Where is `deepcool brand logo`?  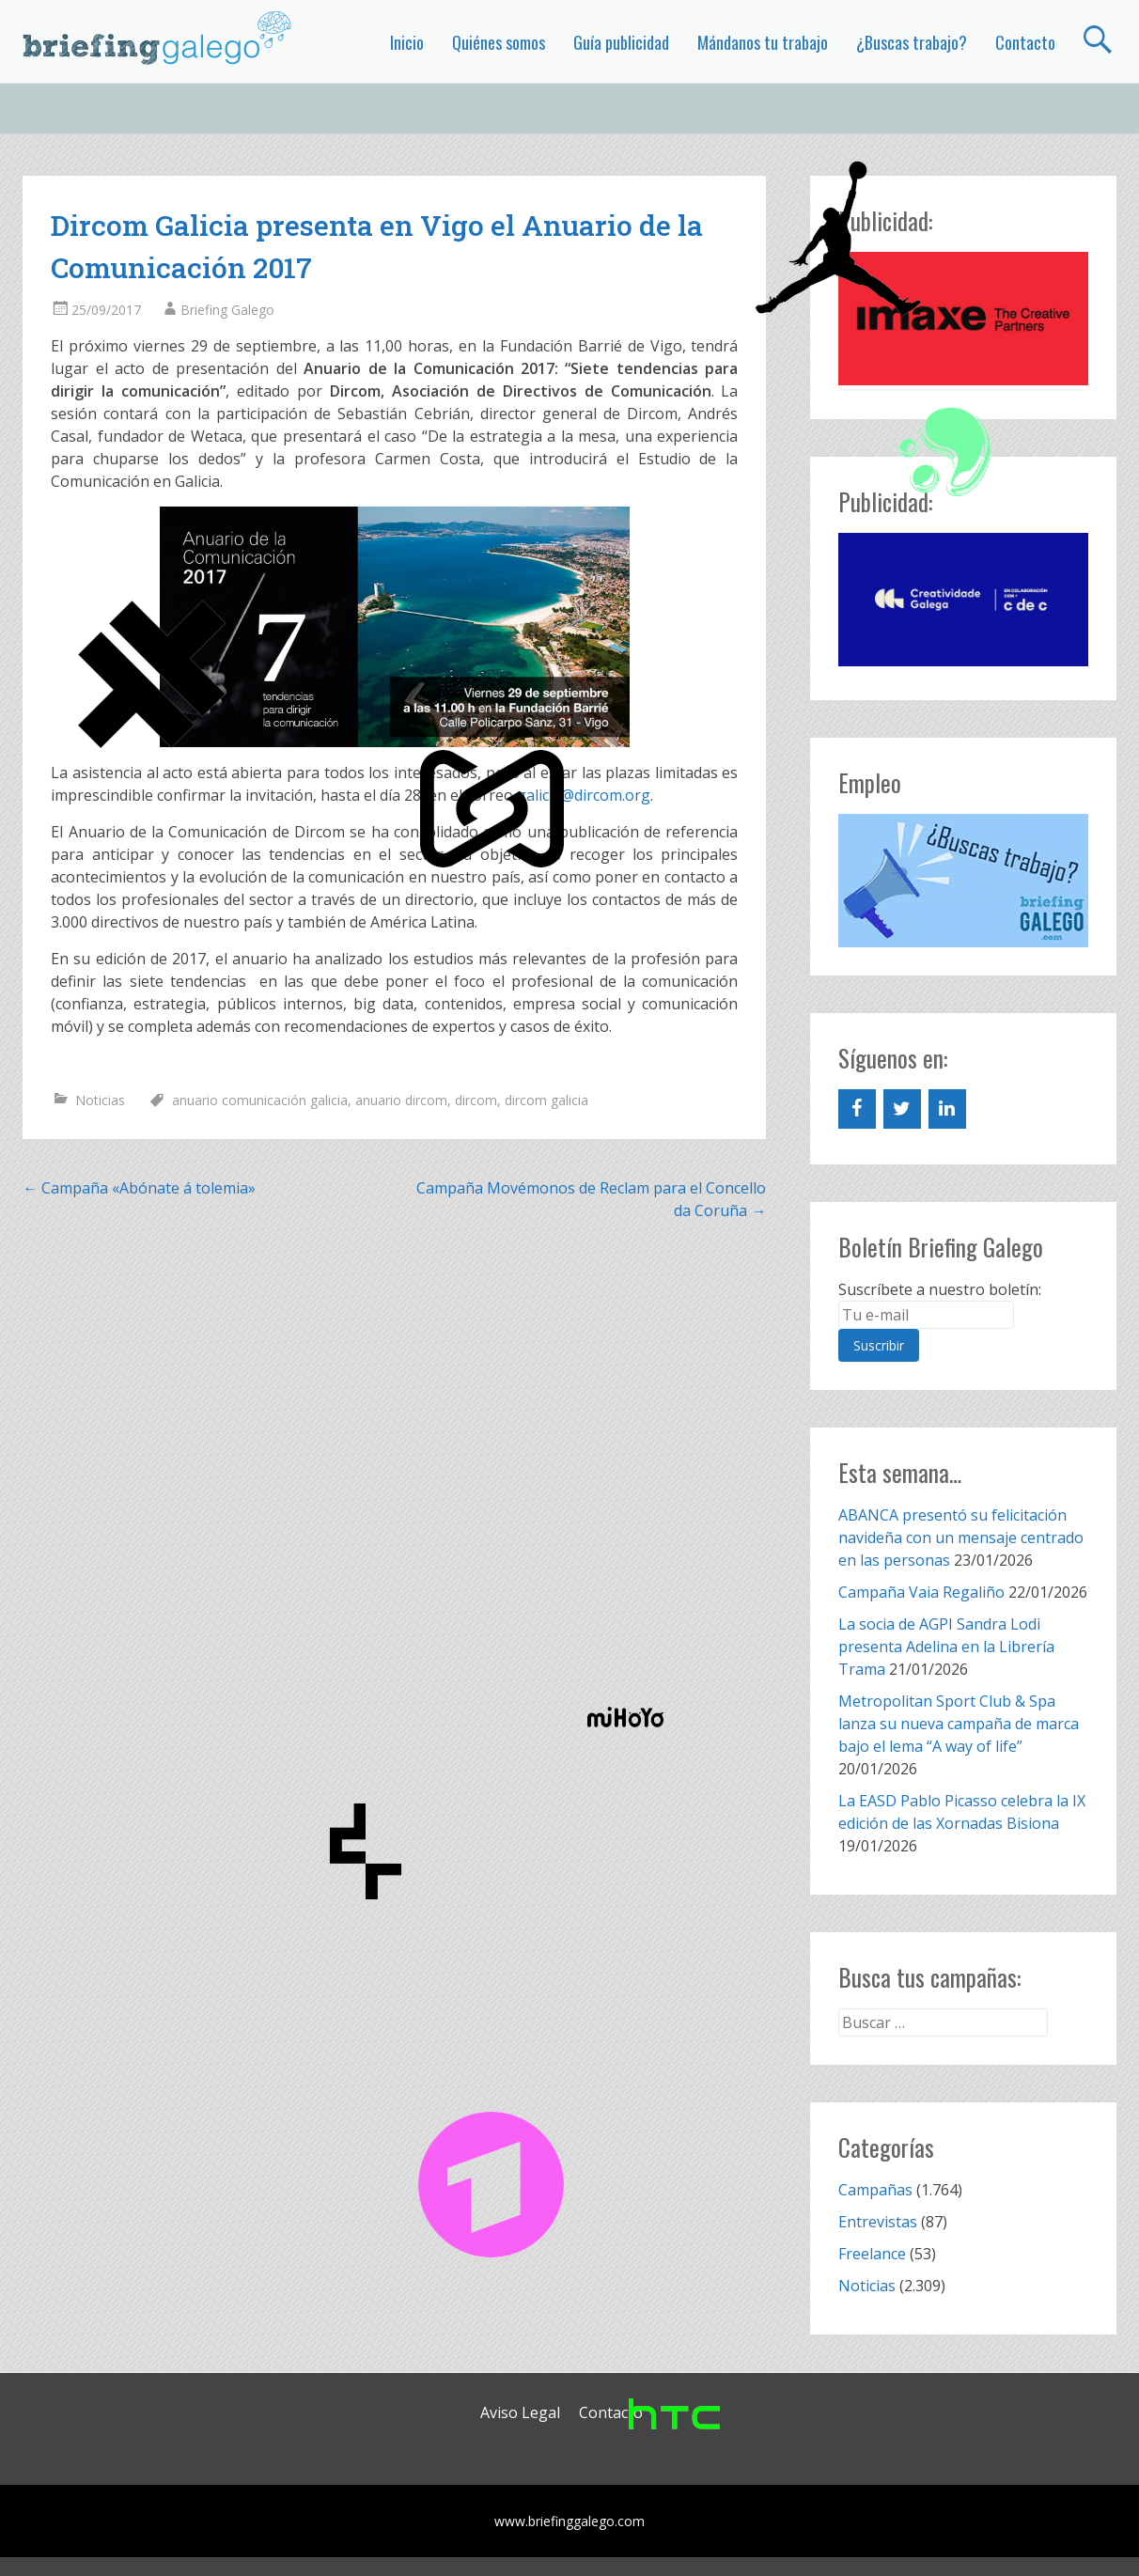 deepcool brand logo is located at coordinates (366, 1851).